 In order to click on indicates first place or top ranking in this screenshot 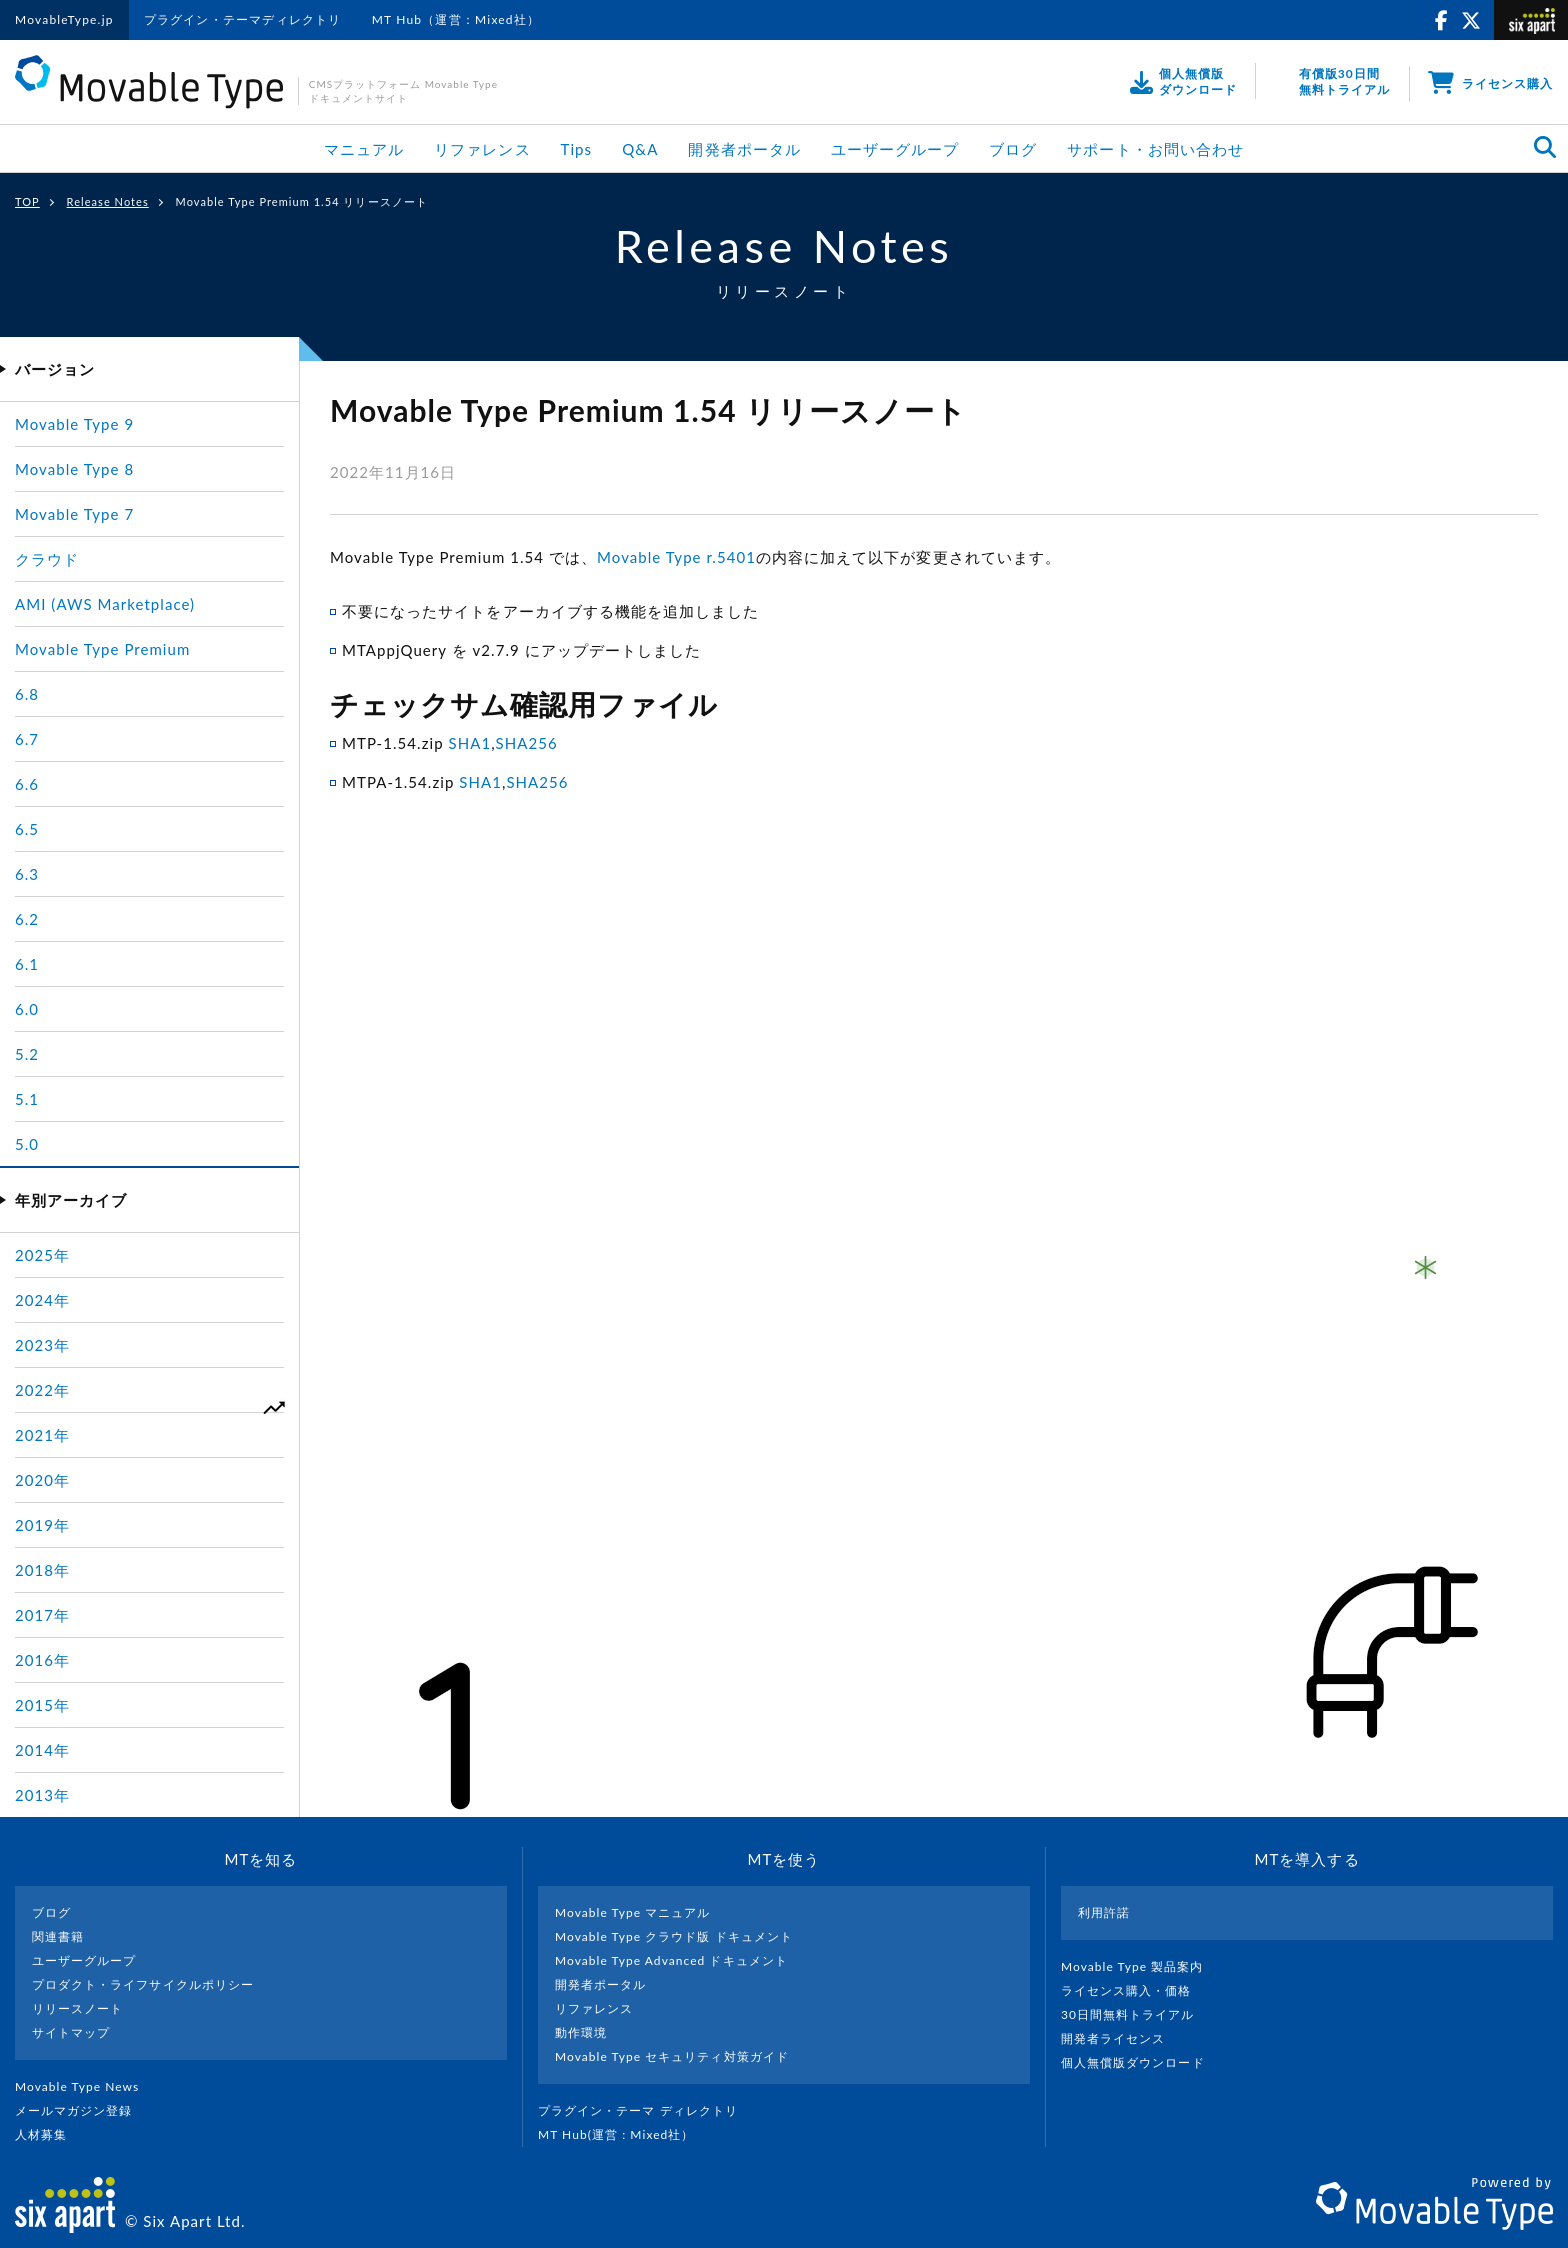, I will do `click(454, 1736)`.